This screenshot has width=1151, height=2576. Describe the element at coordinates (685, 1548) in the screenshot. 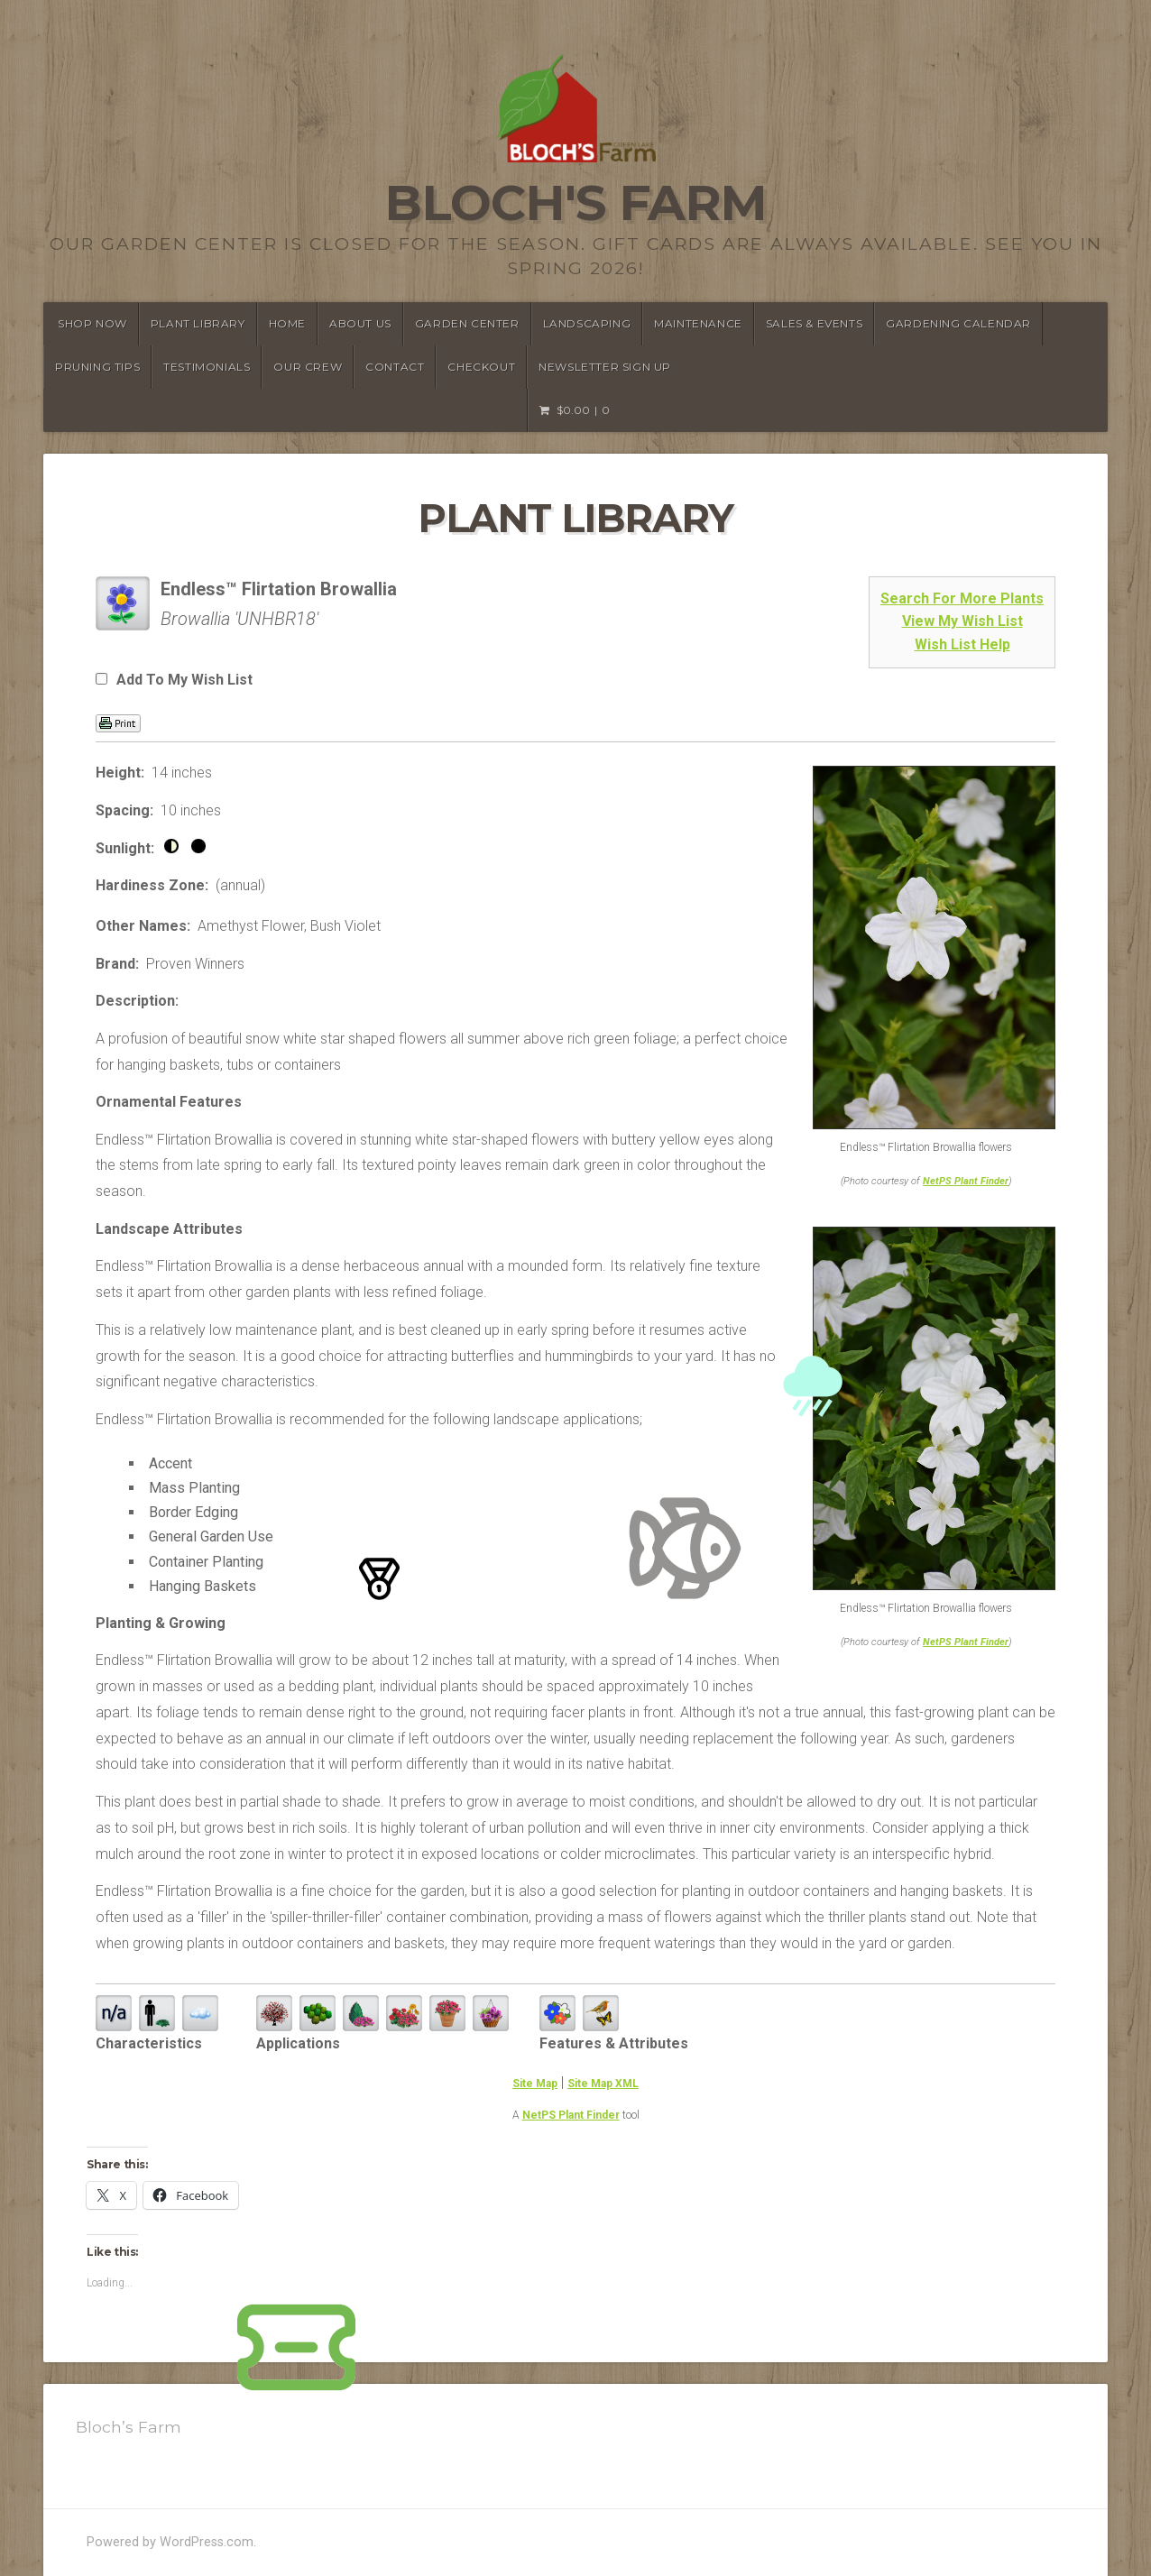

I see `access aquarium or fish-related features` at that location.